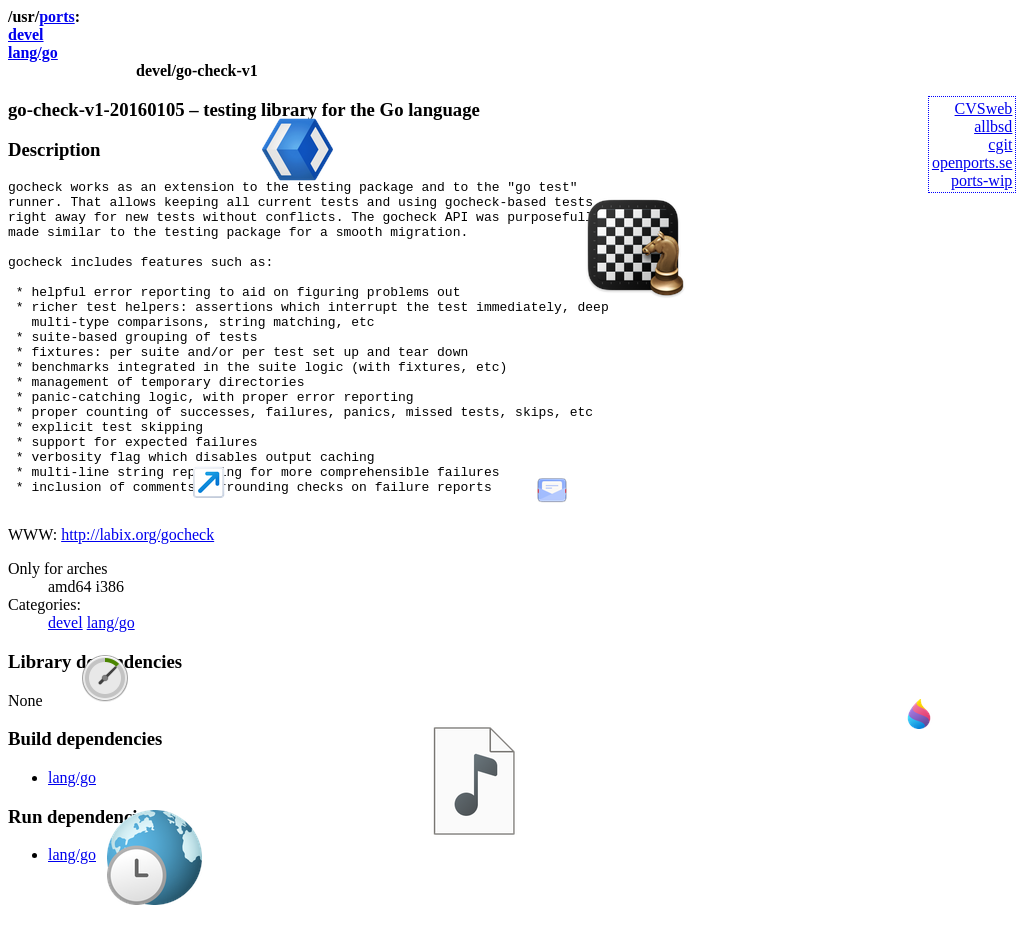  I want to click on open sysprof system profiler, so click(105, 678).